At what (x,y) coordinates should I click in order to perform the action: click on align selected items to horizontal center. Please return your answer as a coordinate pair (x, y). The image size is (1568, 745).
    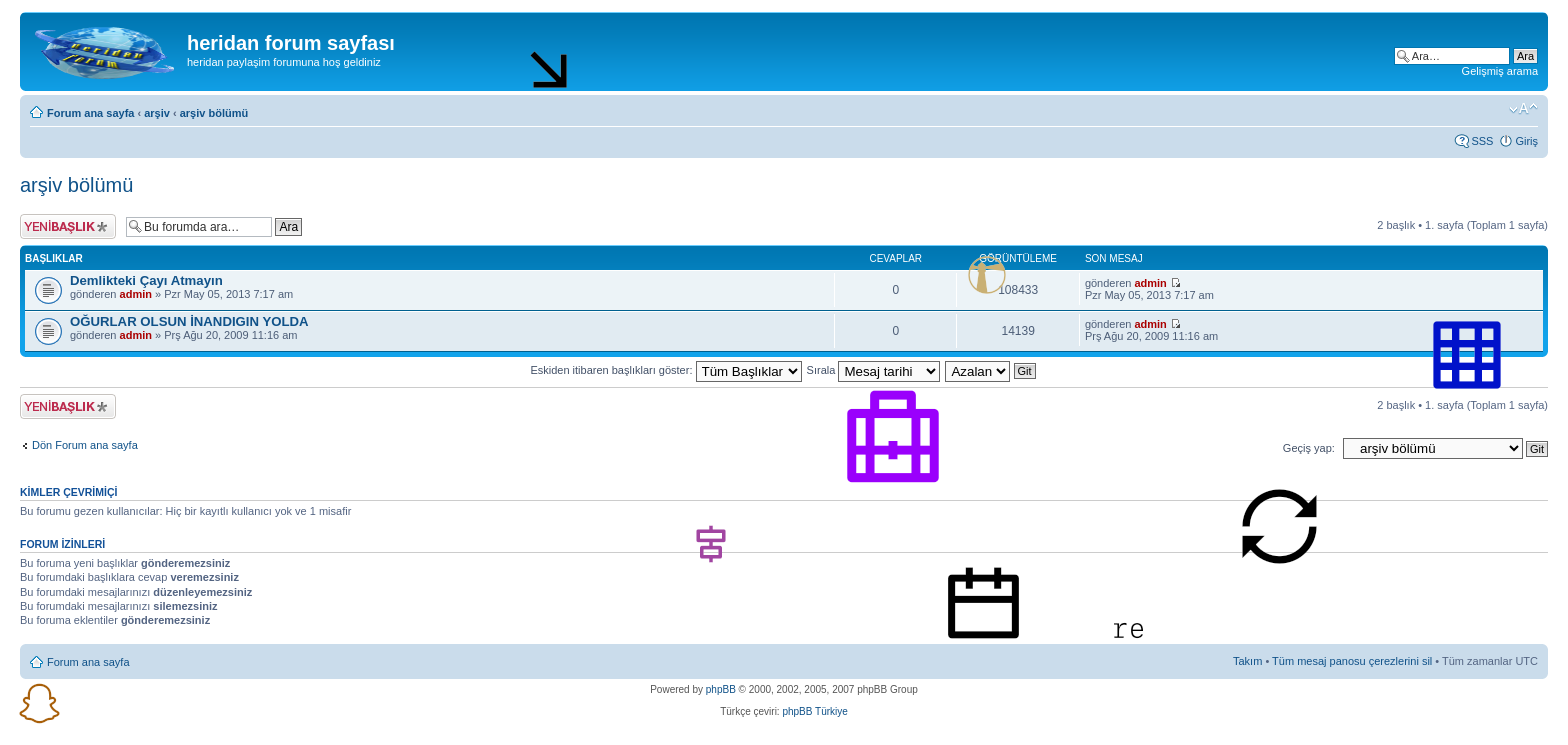
    Looking at the image, I should click on (711, 544).